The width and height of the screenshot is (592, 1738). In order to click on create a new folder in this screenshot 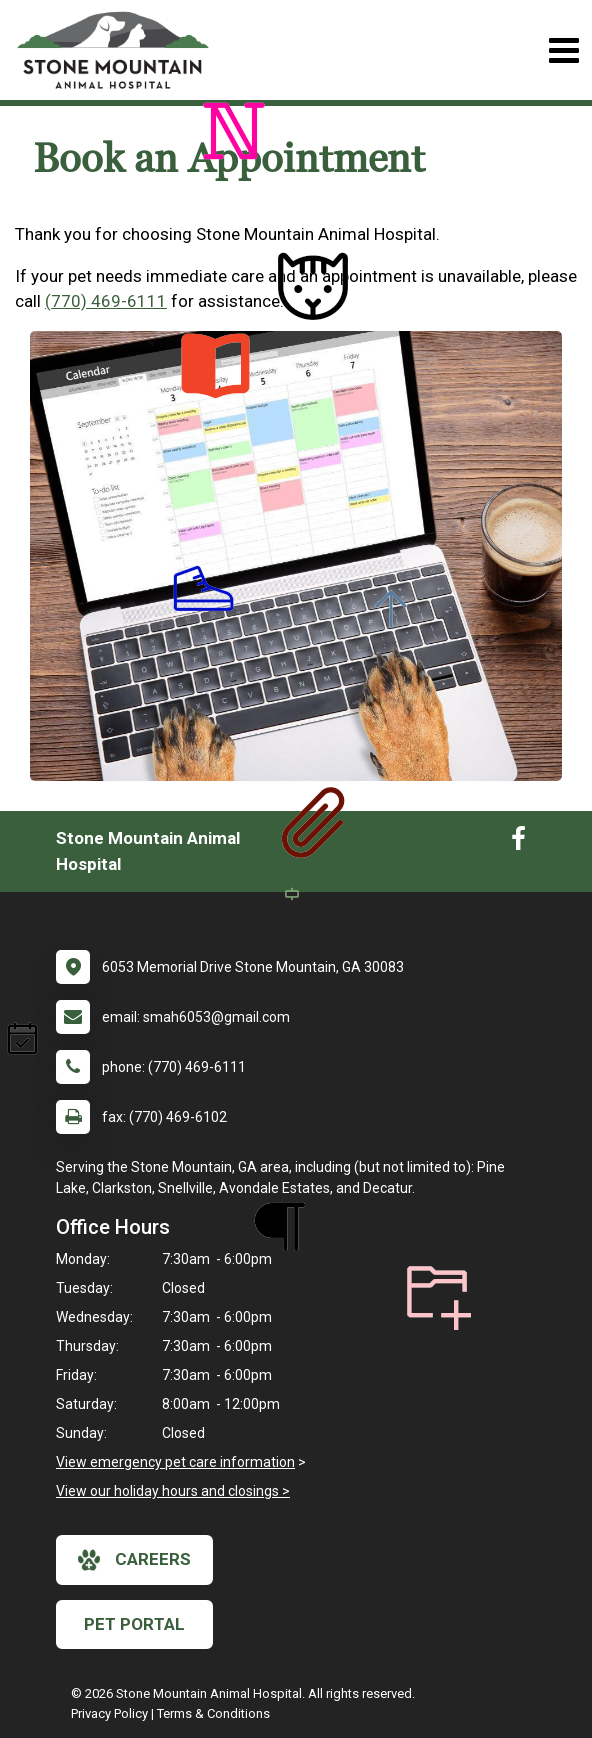, I will do `click(437, 1296)`.